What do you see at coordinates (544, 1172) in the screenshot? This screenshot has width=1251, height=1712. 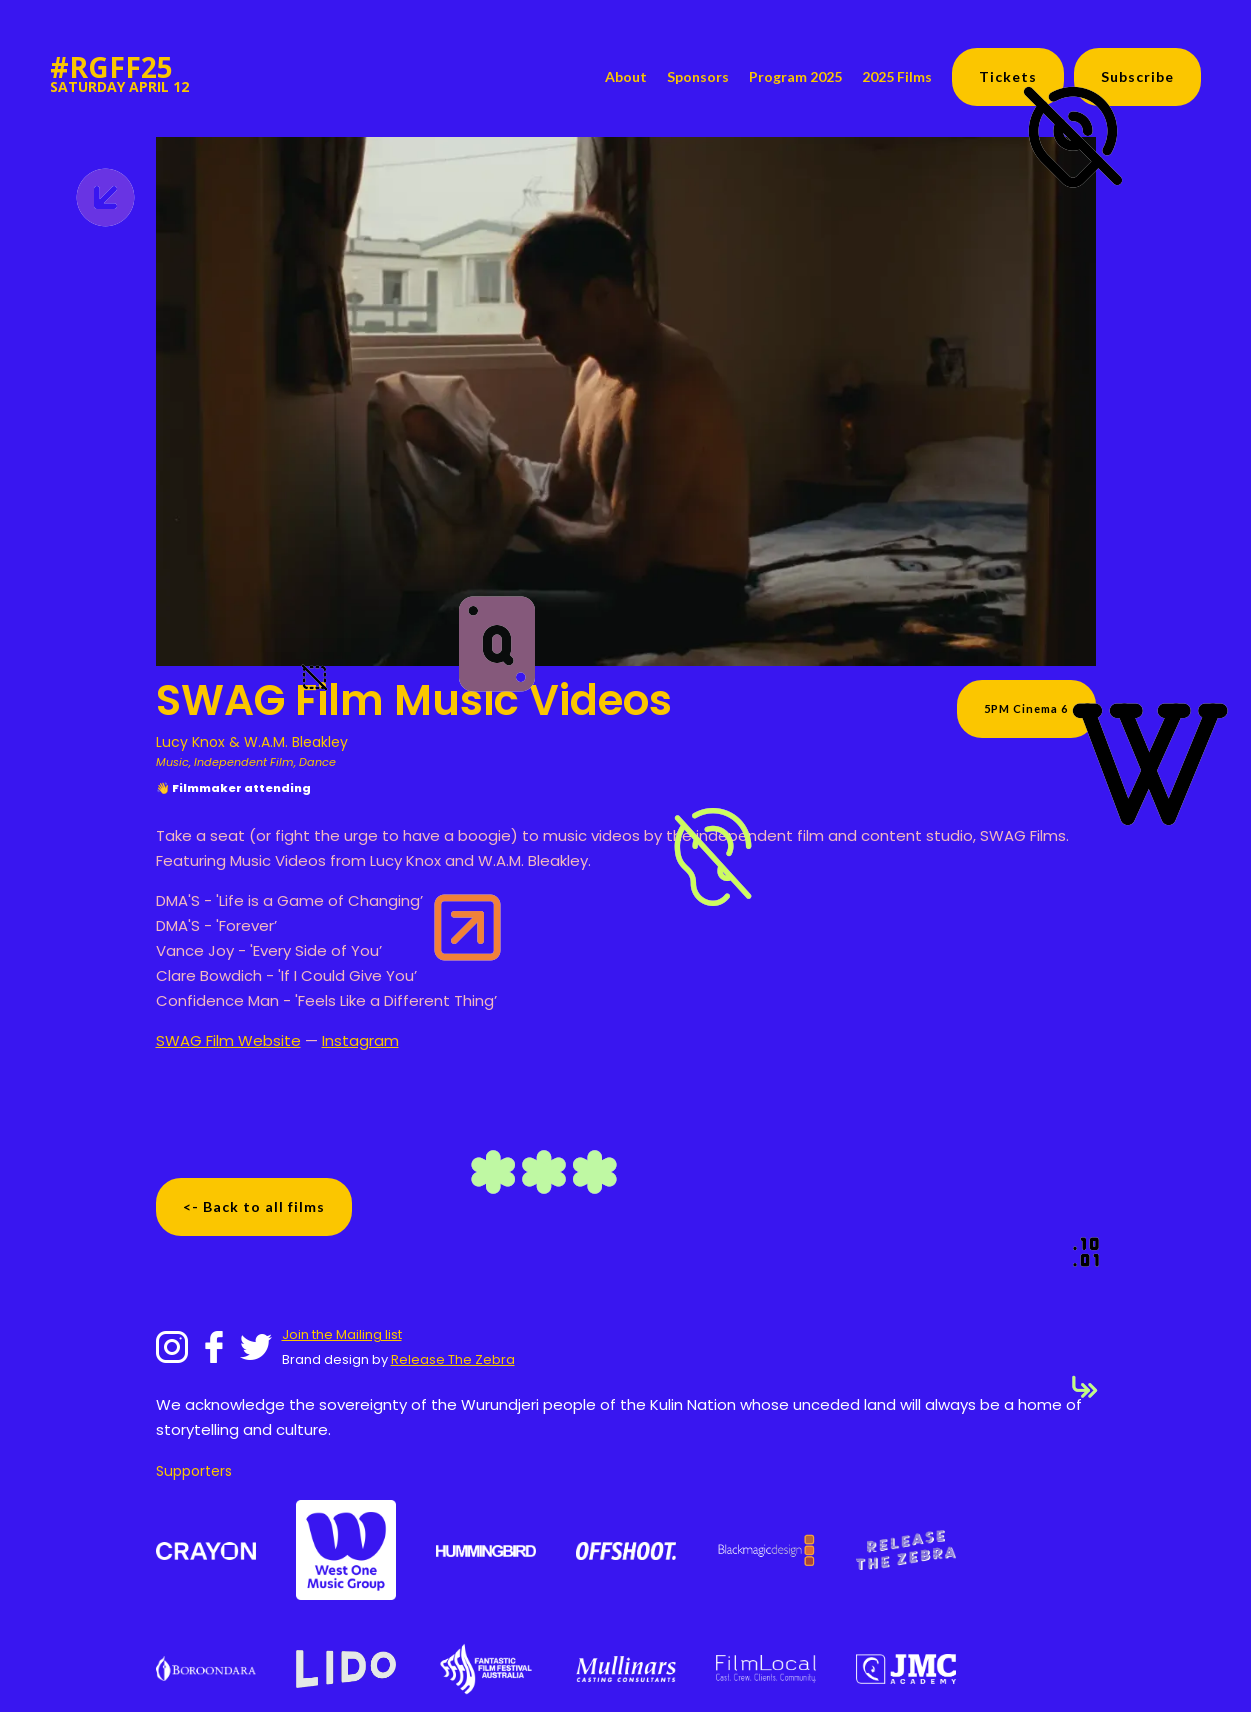 I see `enter or manage your password` at bounding box center [544, 1172].